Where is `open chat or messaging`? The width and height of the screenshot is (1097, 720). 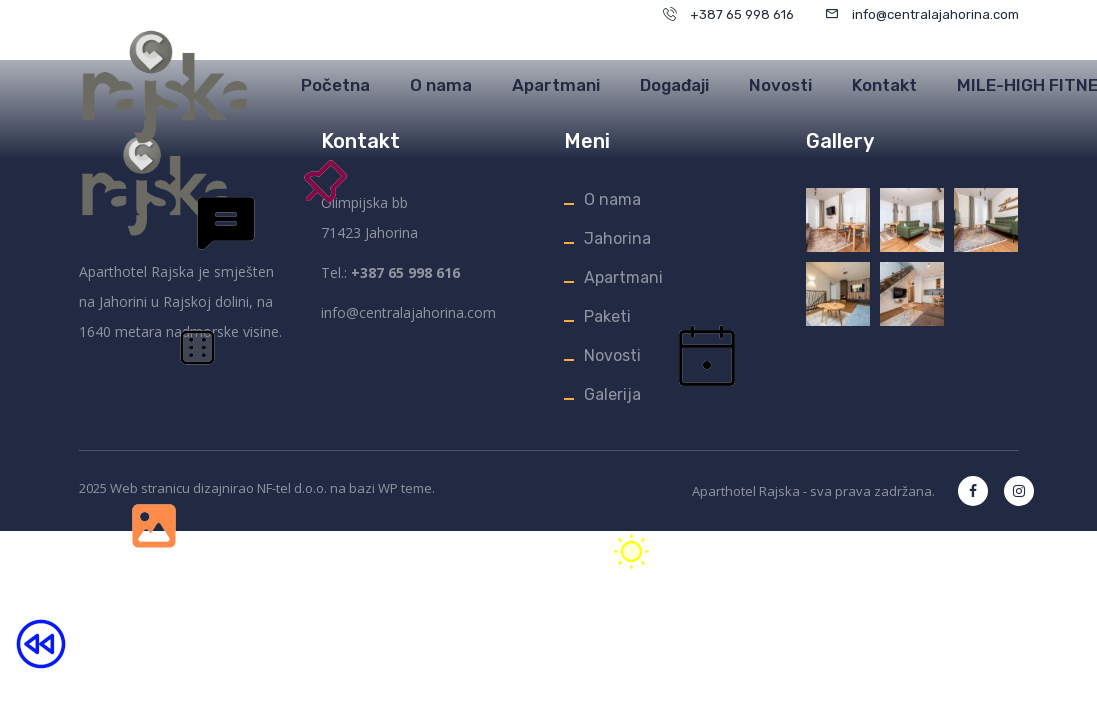
open chat or messaging is located at coordinates (226, 219).